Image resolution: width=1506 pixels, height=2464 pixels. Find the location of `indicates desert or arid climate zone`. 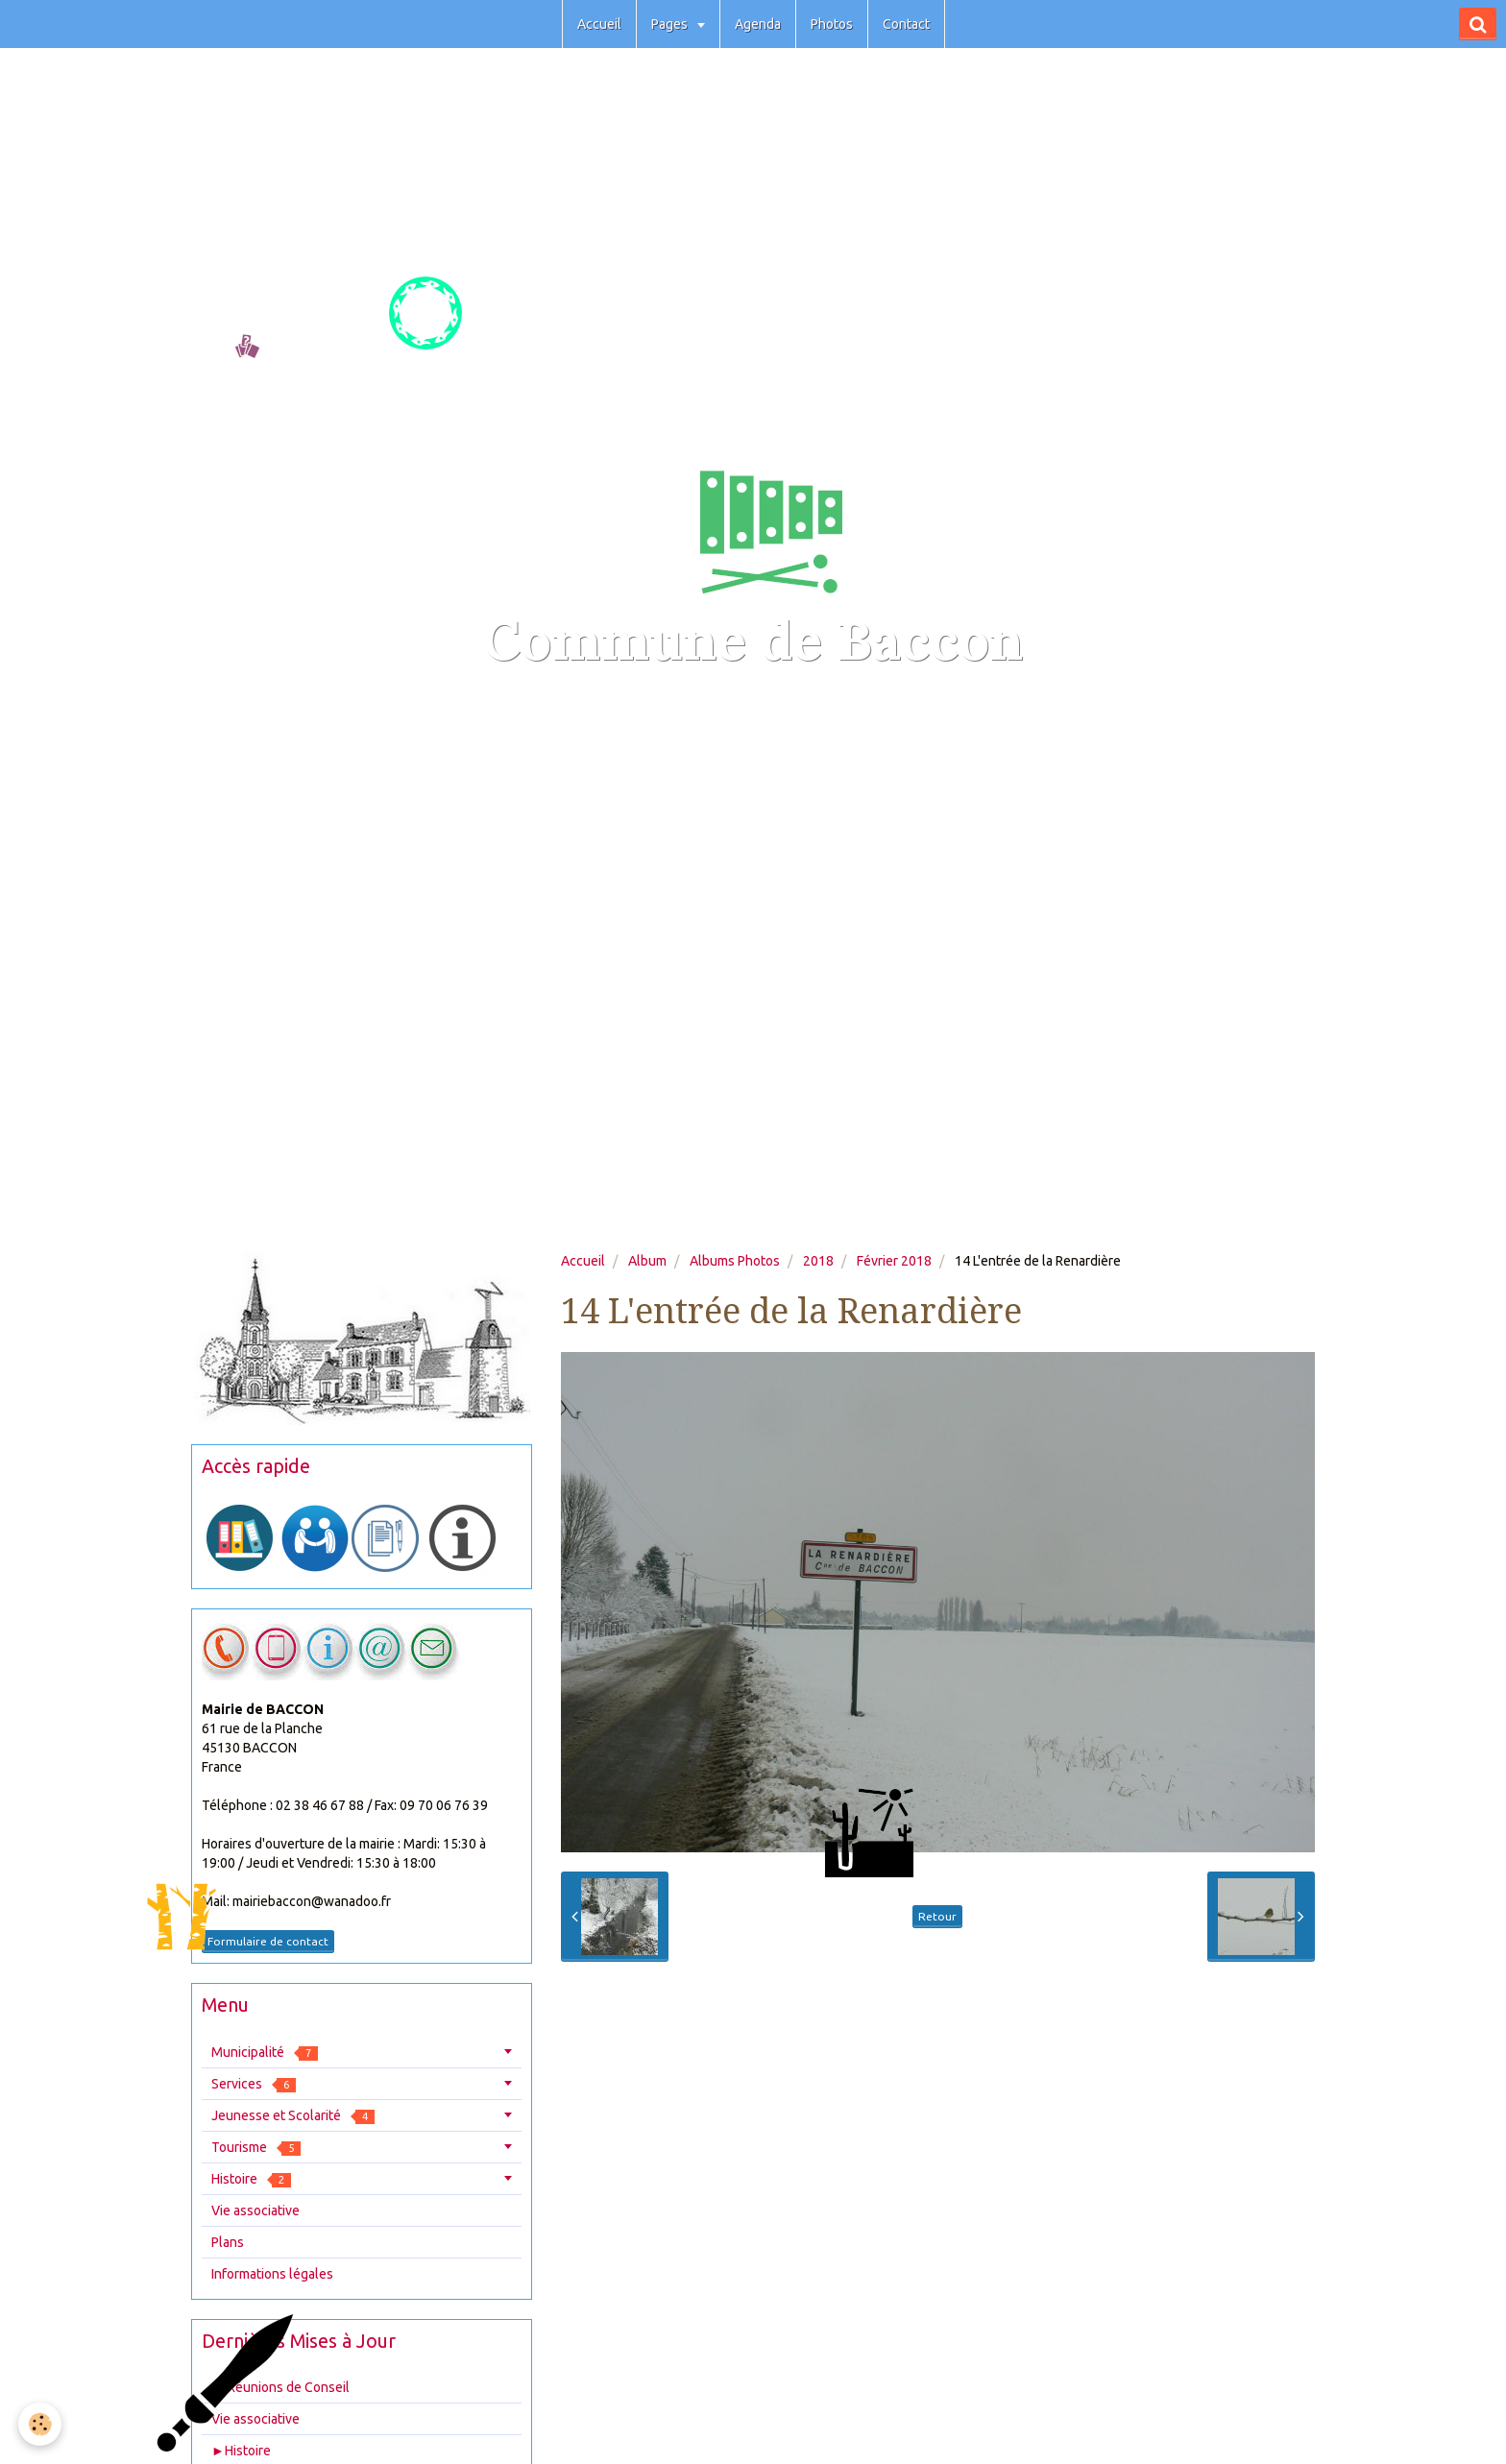

indicates desert or arid climate zone is located at coordinates (869, 1833).